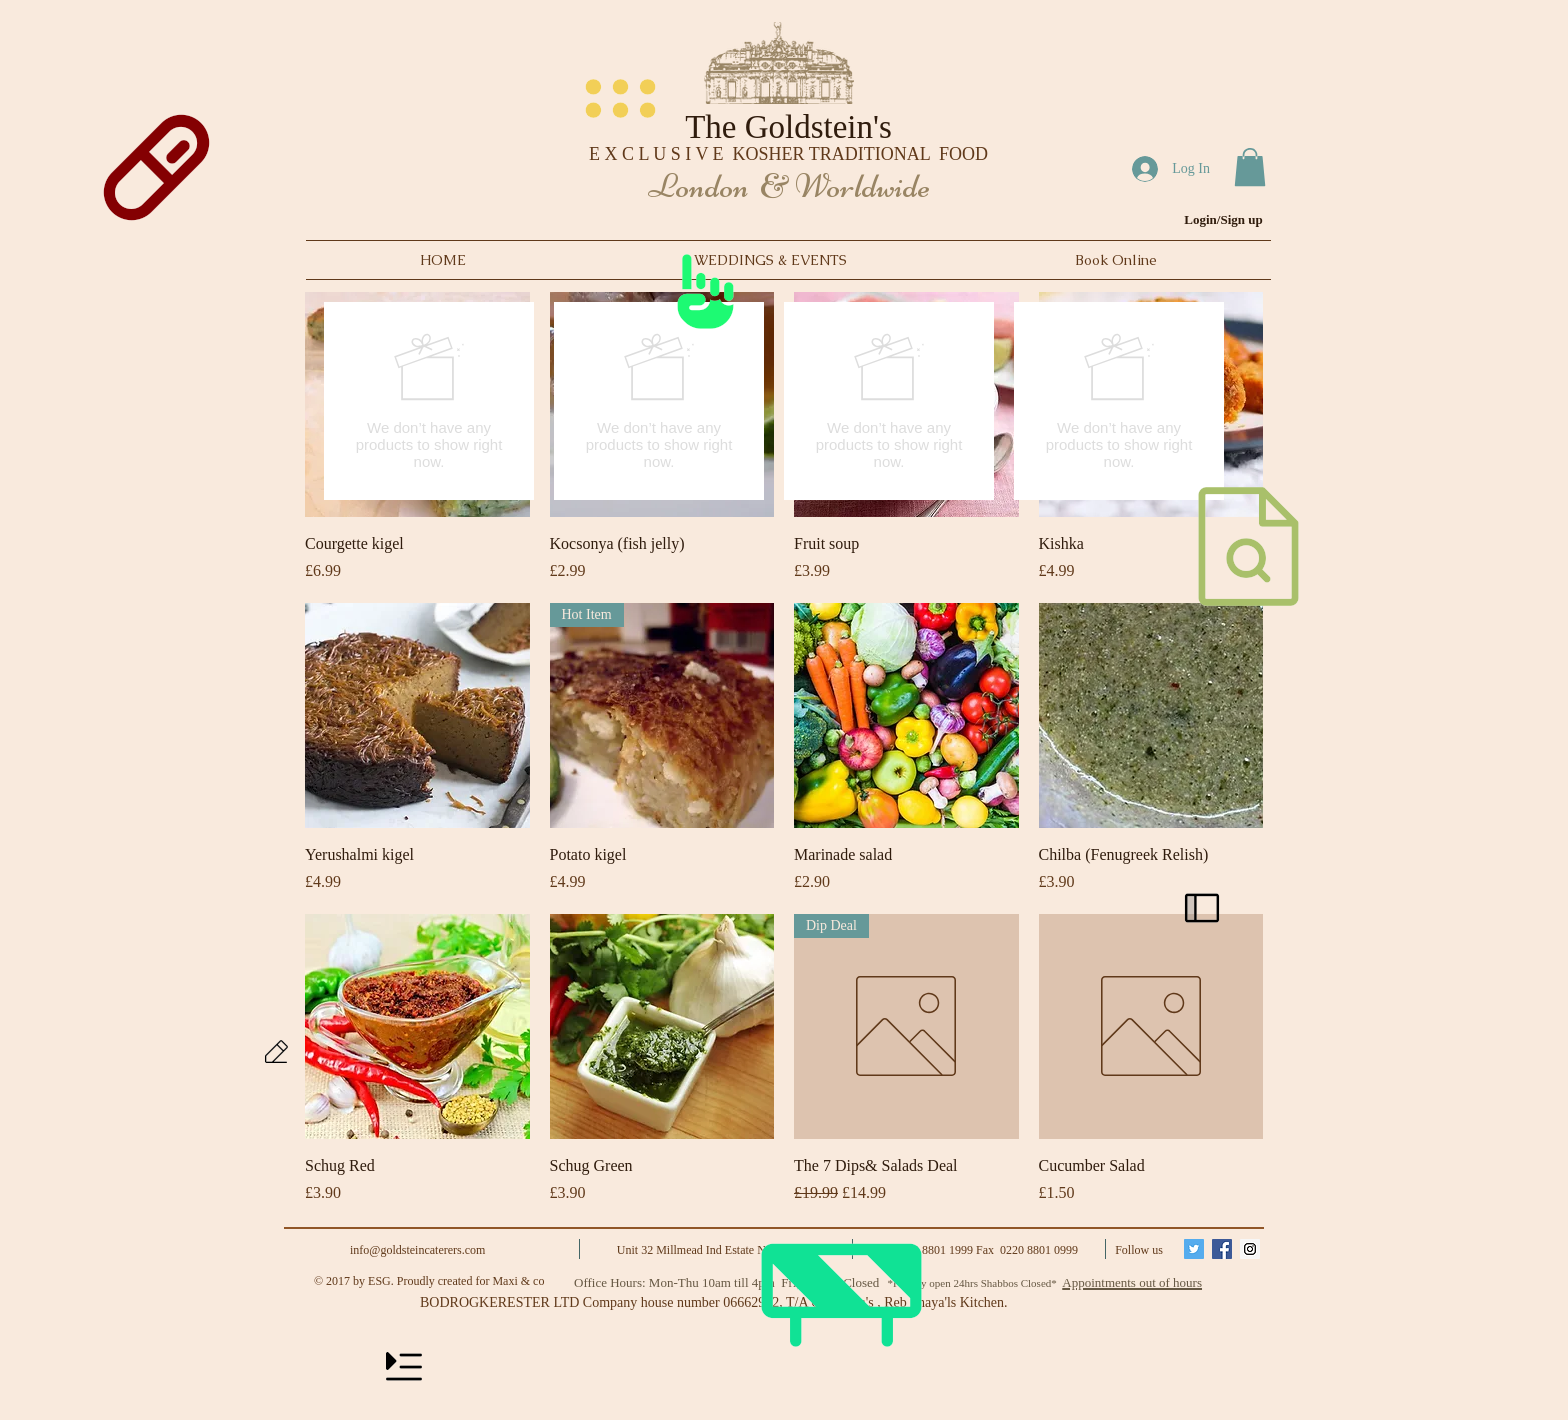 This screenshot has height=1420, width=1568. Describe the element at coordinates (705, 291) in the screenshot. I see `tap to select or indicate a point of interest` at that location.